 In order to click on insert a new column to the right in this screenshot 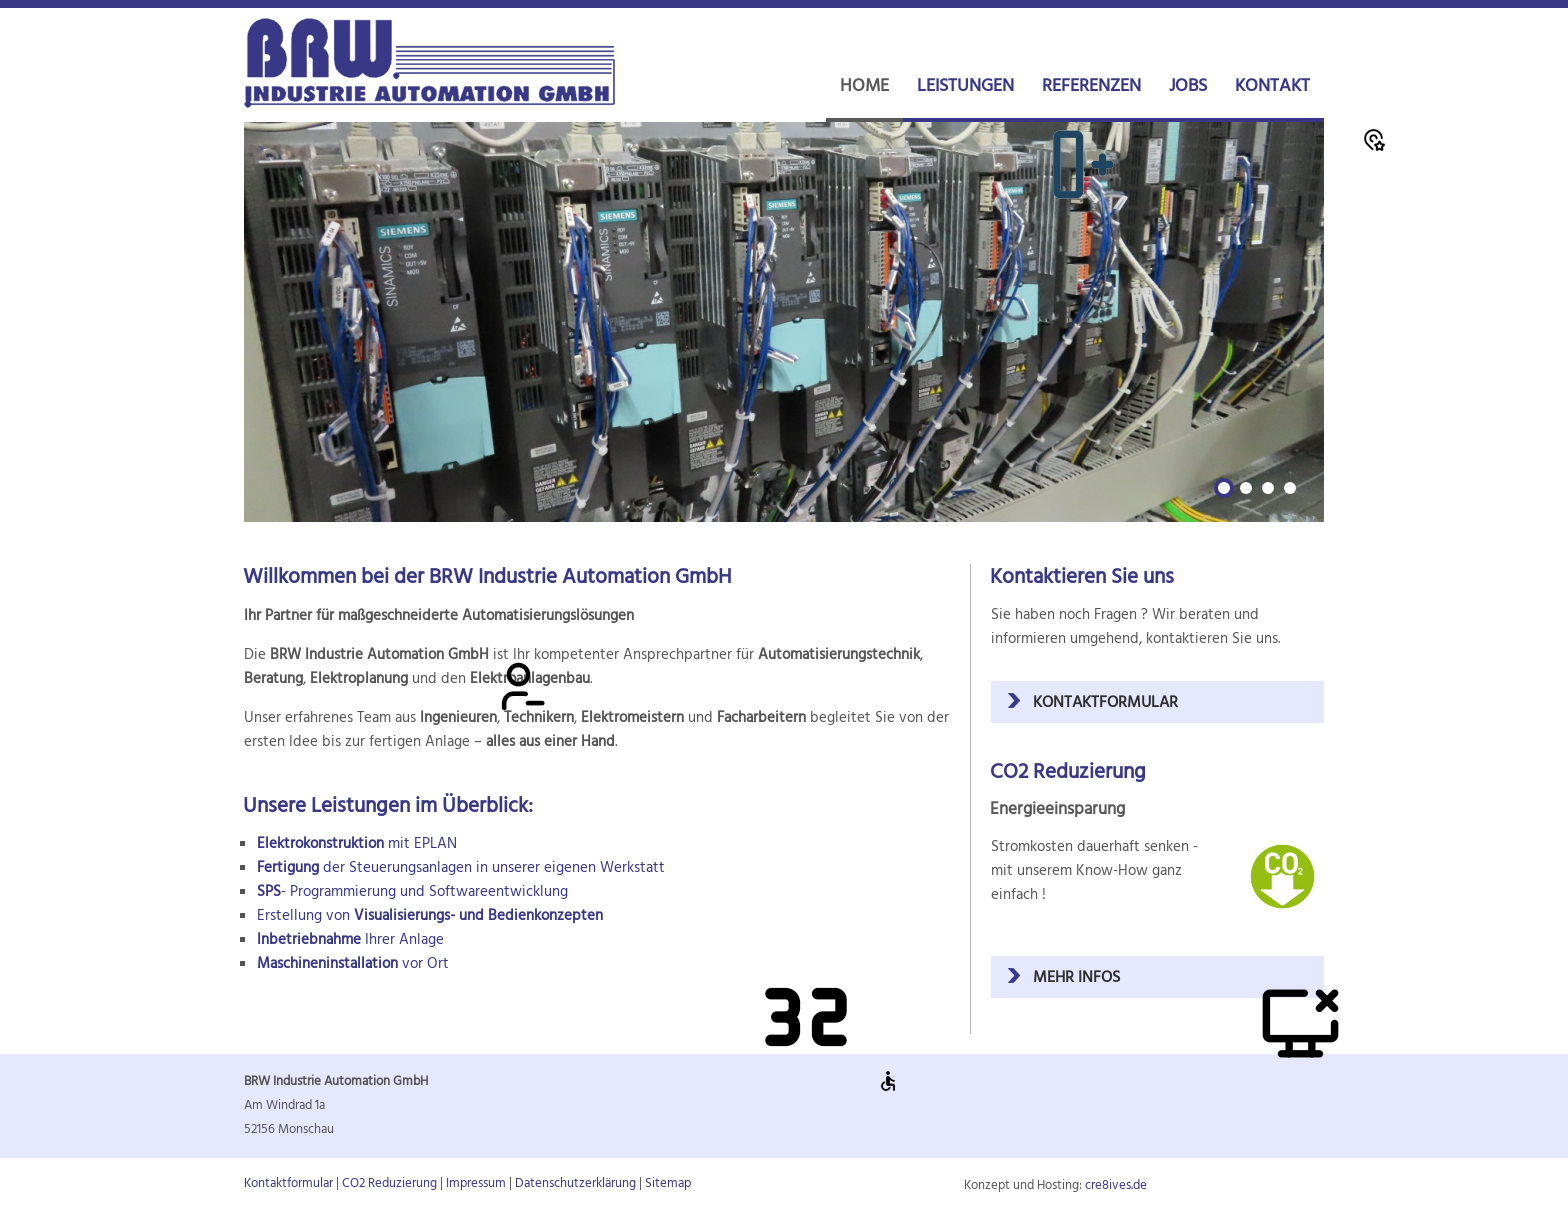, I will do `click(1083, 164)`.